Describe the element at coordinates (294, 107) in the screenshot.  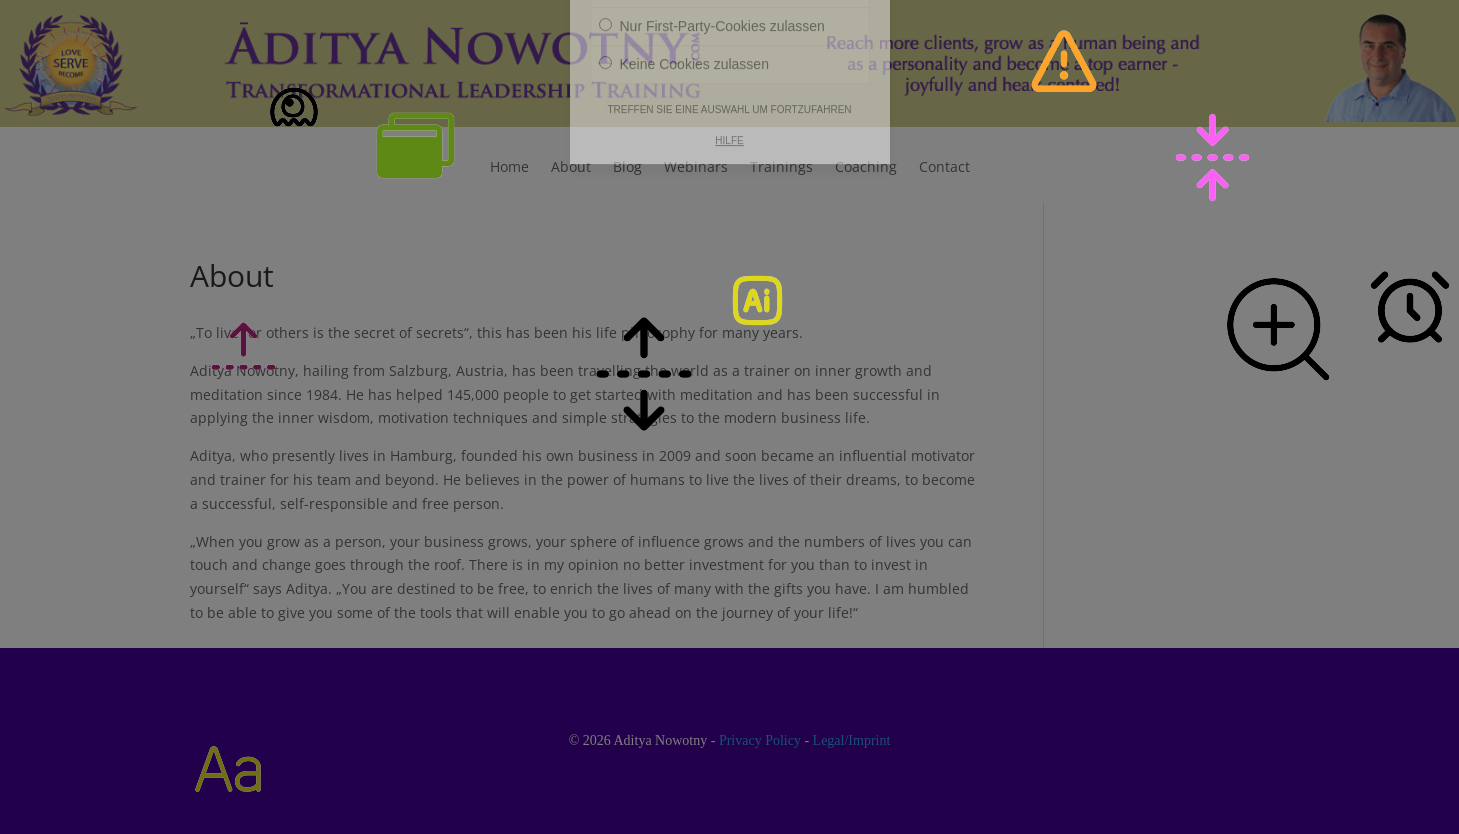
I see `livewire framework branding` at that location.